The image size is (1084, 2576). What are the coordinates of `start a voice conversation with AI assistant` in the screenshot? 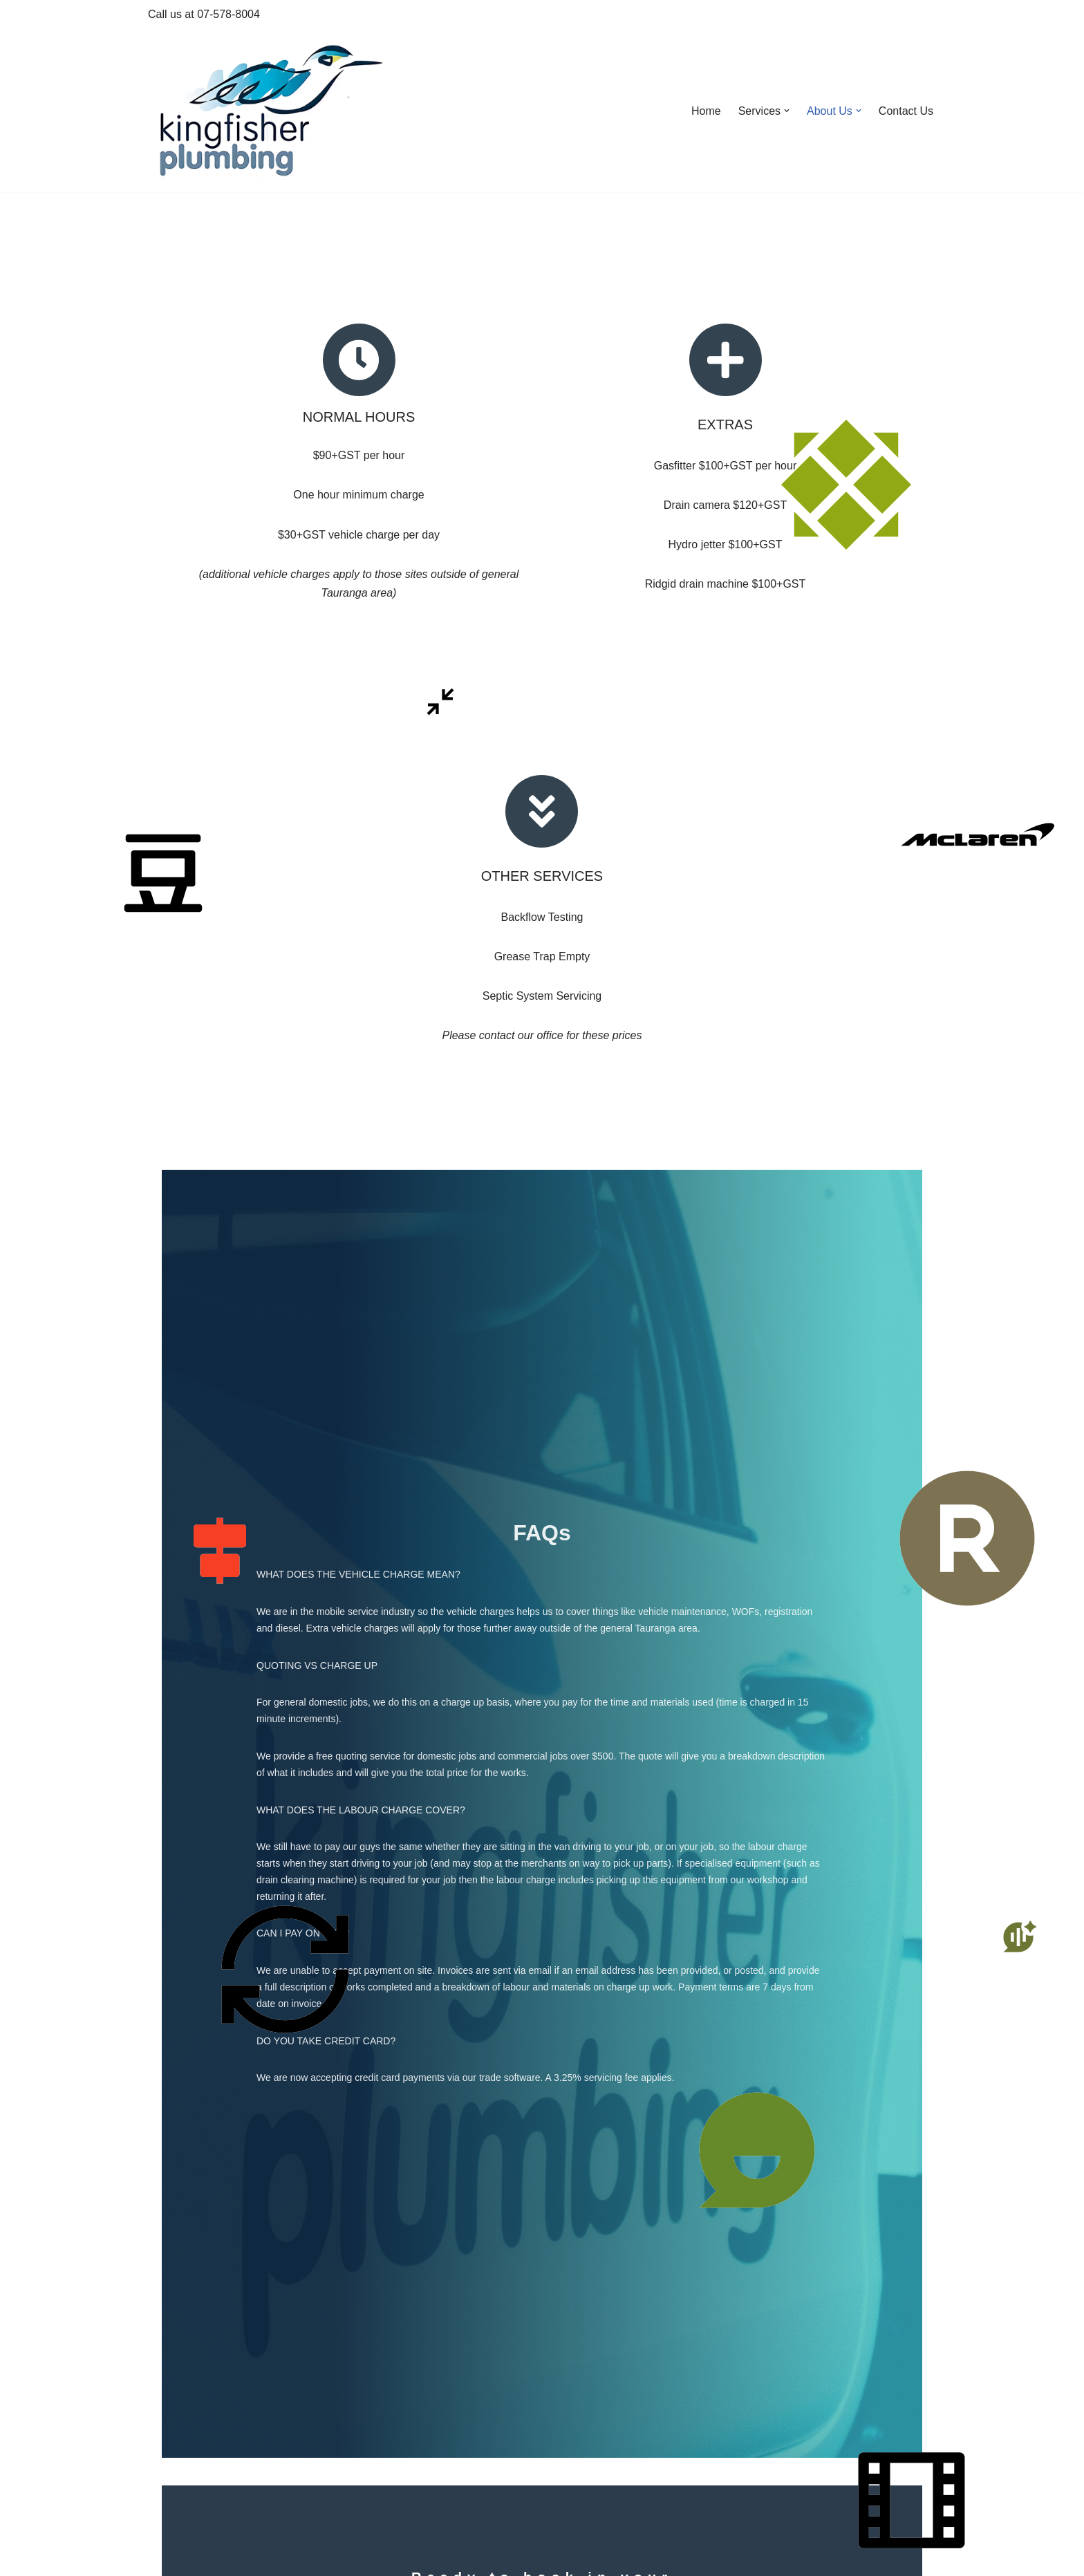 It's located at (1018, 1937).